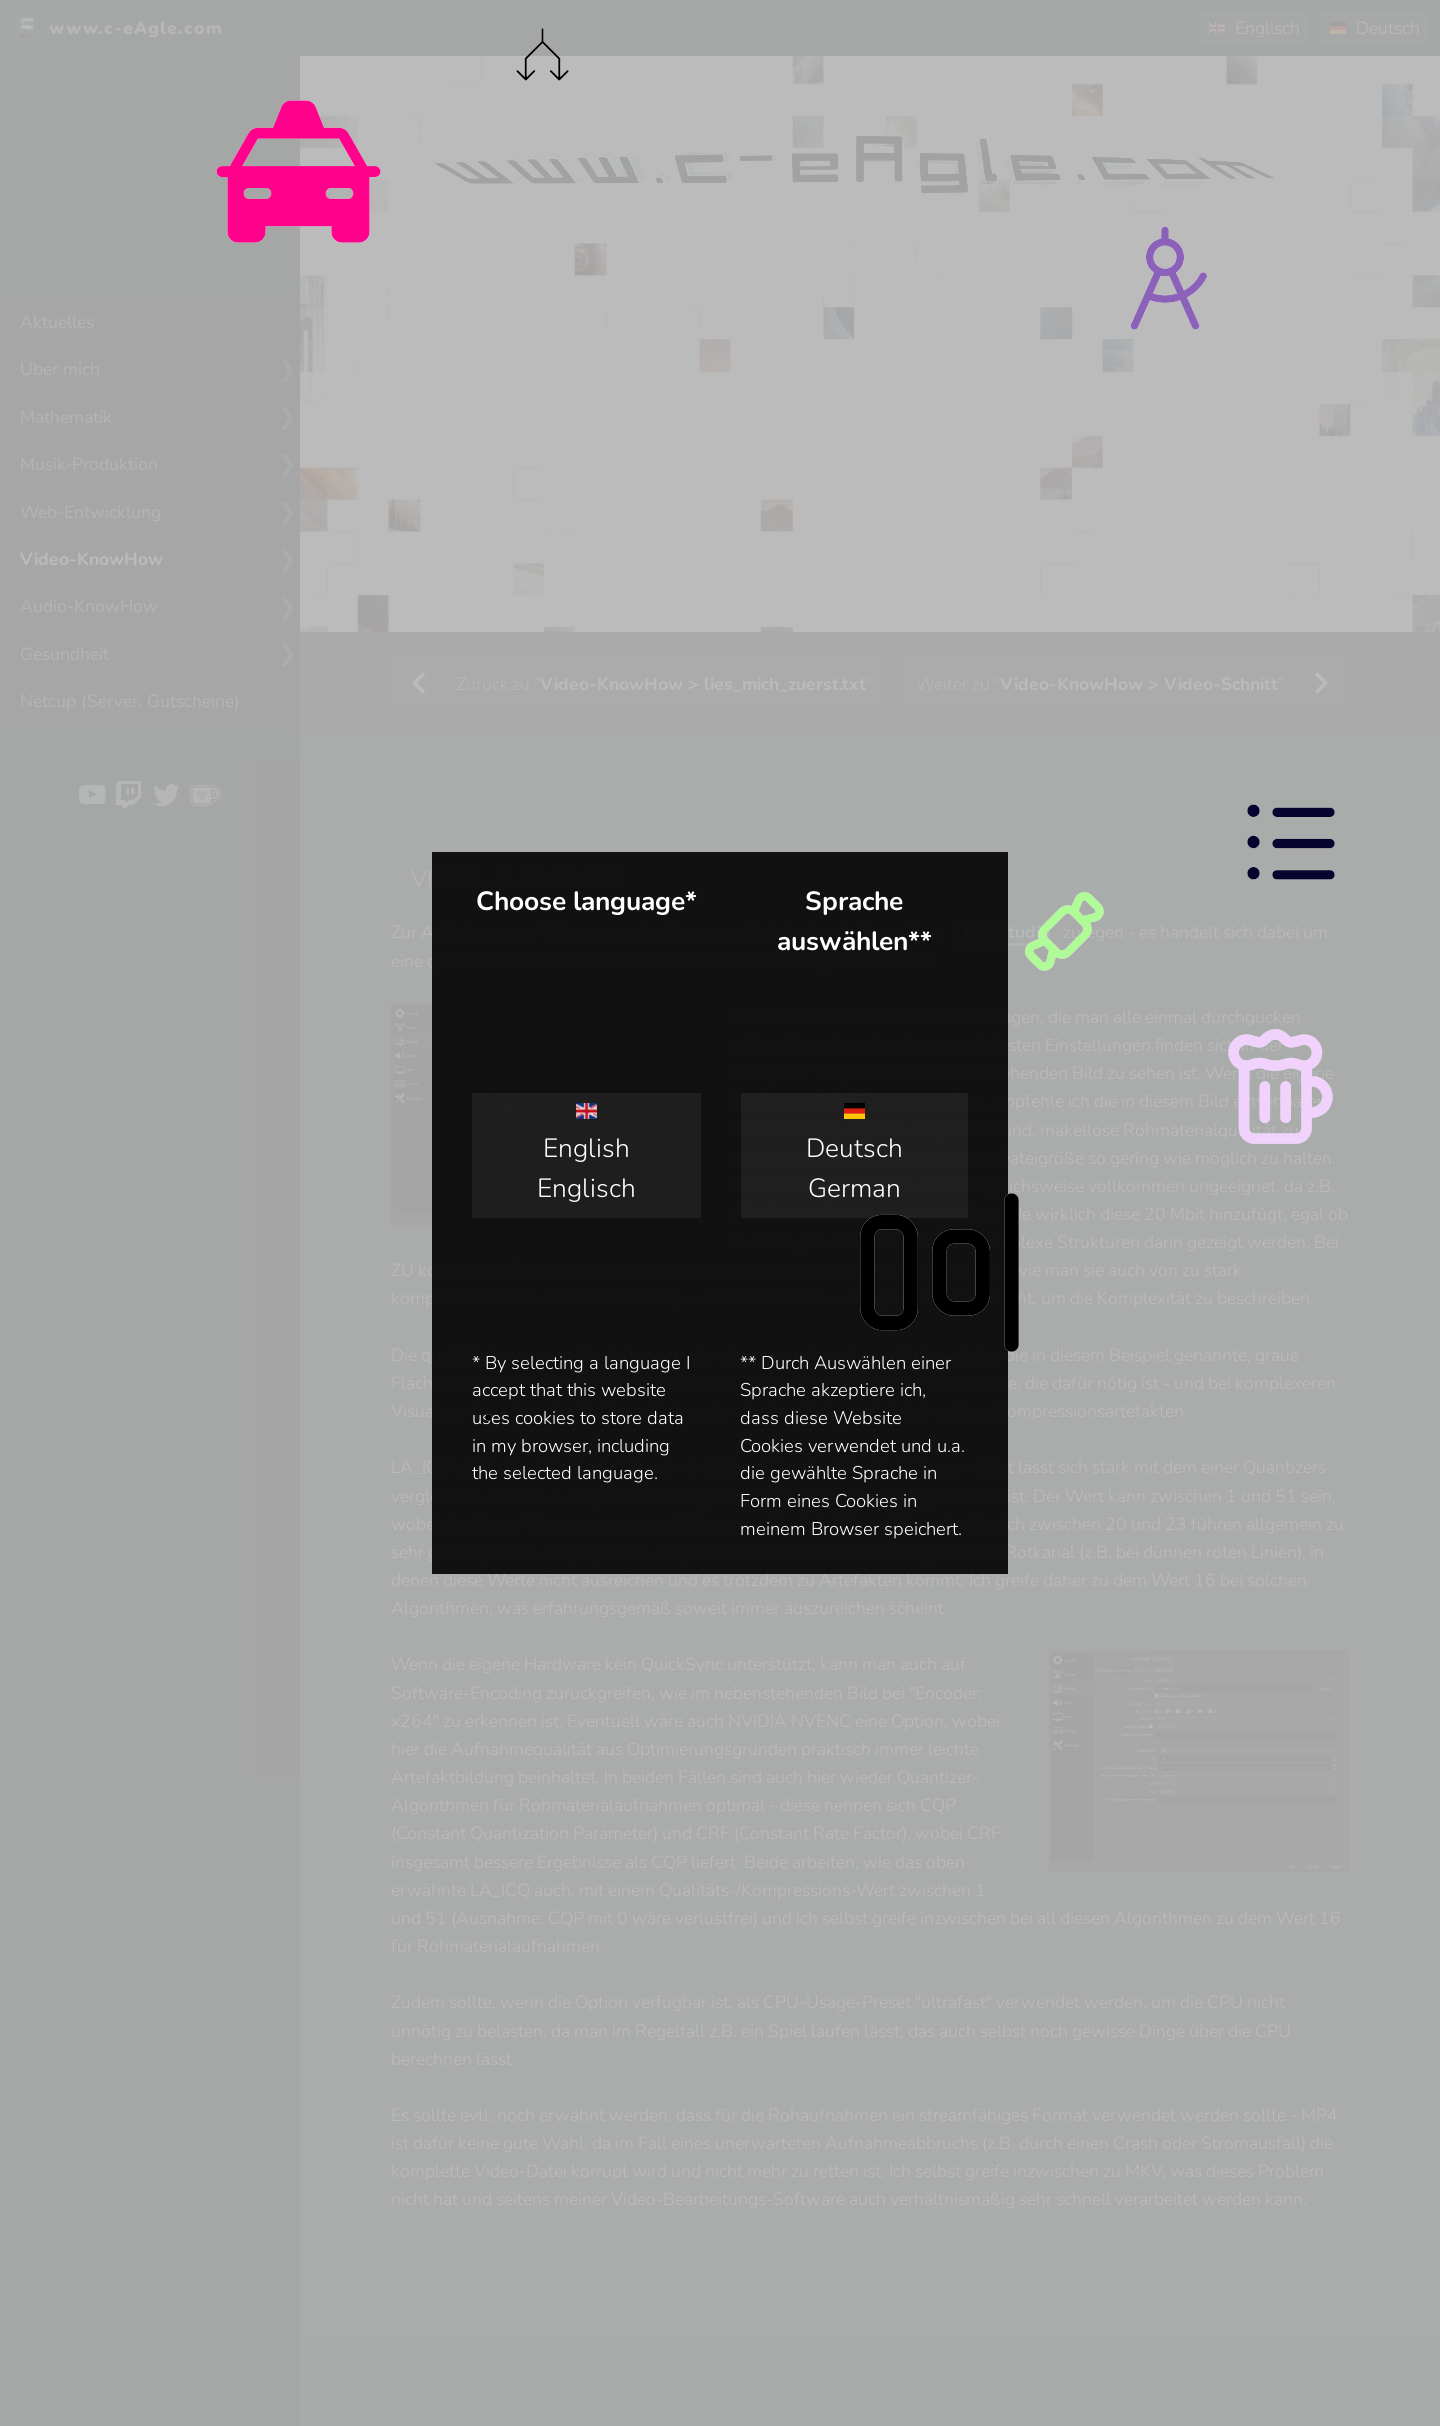  I want to click on browse nearby bars or breweries, so click(1280, 1086).